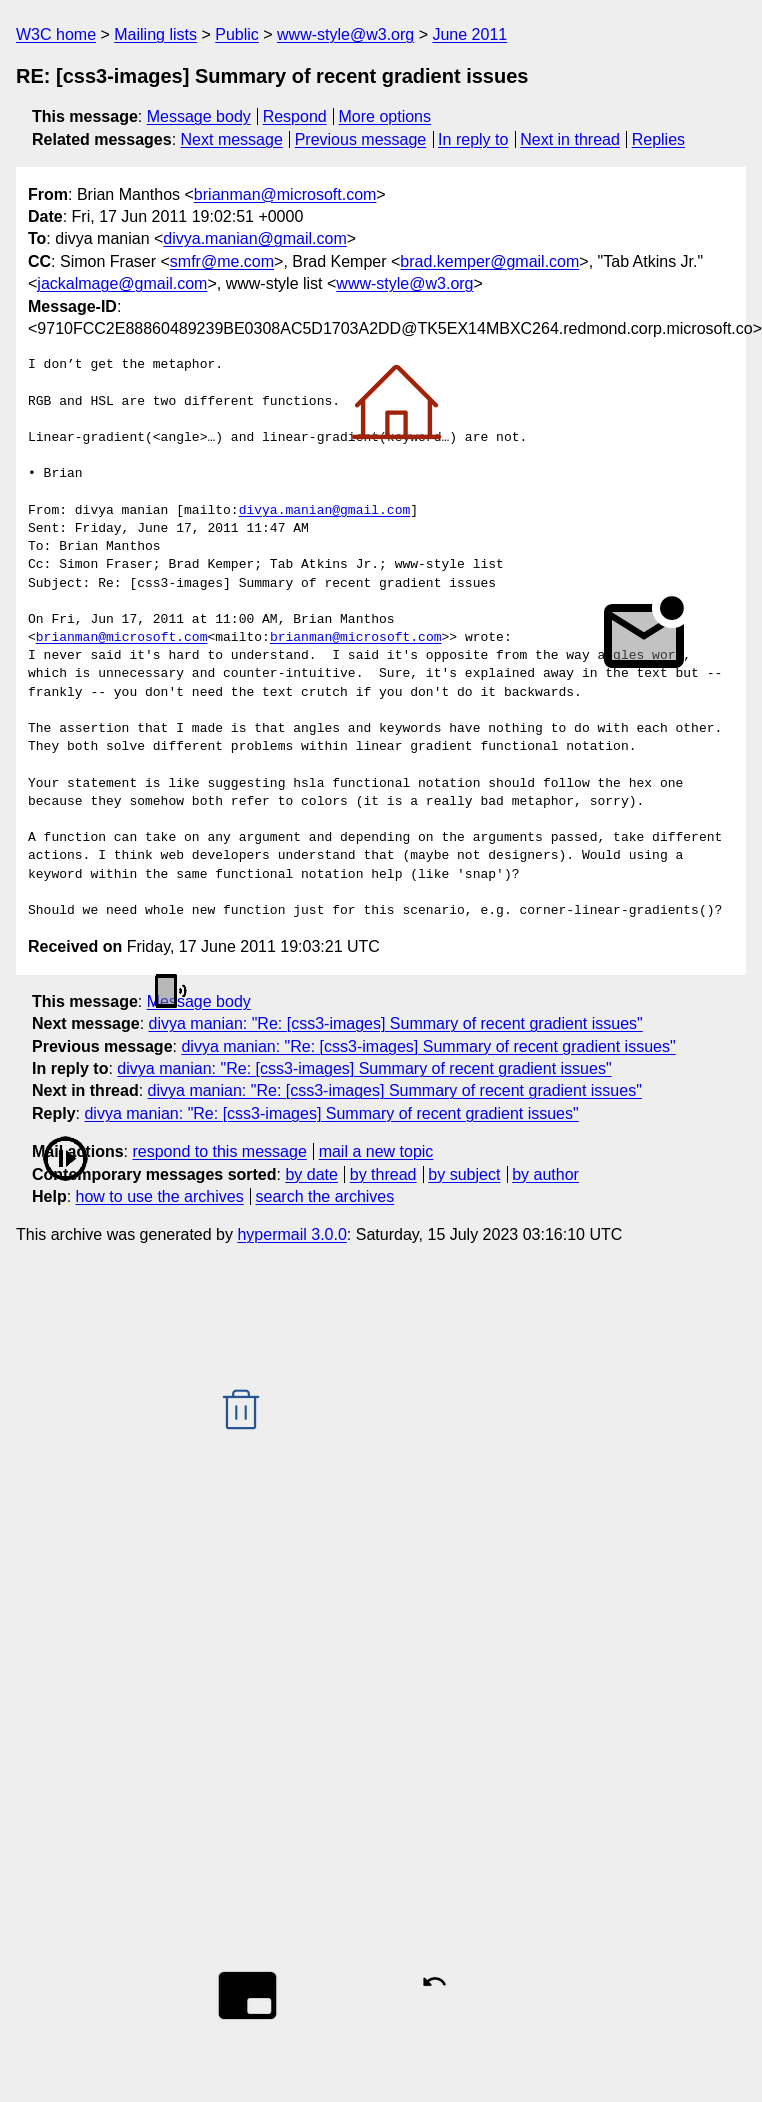  I want to click on skip to next track or media item, so click(65, 1158).